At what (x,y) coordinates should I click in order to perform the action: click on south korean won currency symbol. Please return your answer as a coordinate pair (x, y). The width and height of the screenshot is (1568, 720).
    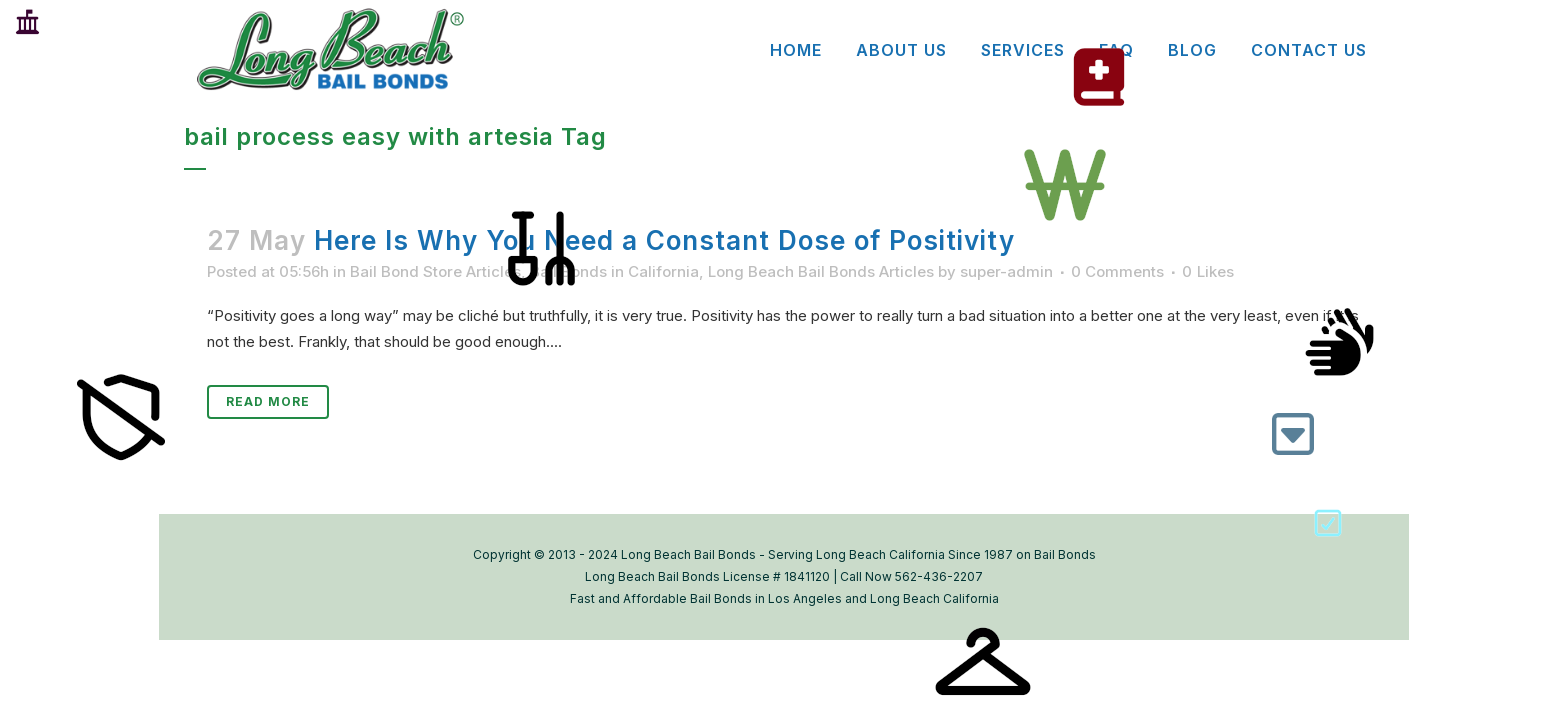
    Looking at the image, I should click on (1065, 185).